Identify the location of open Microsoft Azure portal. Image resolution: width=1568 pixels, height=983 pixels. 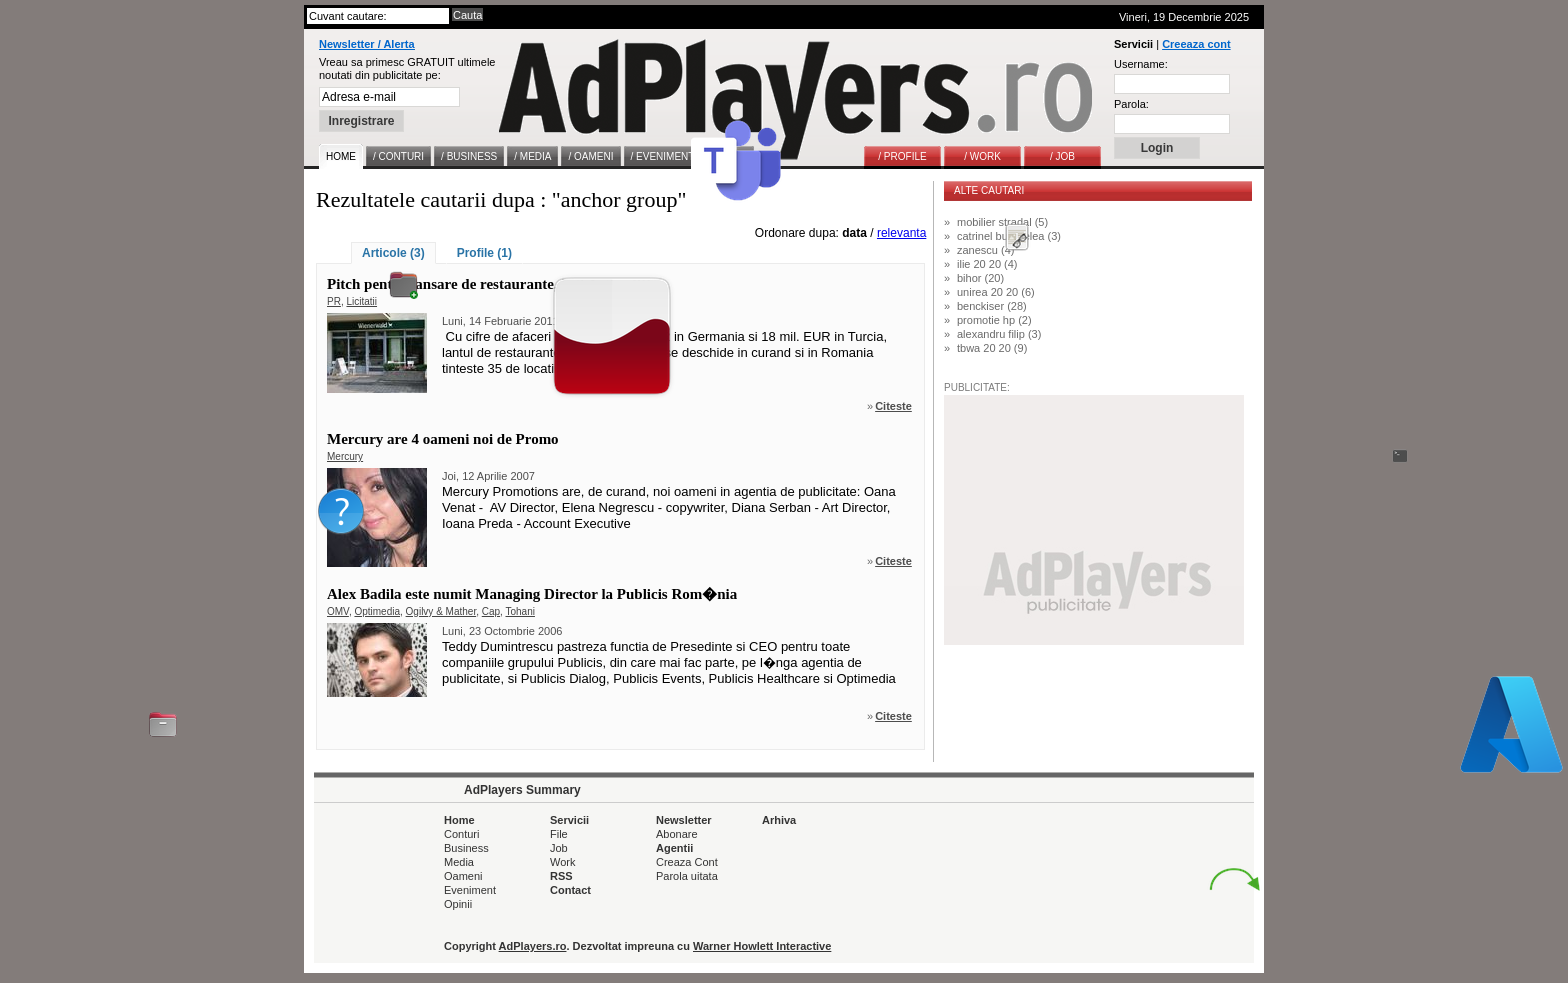
(1511, 724).